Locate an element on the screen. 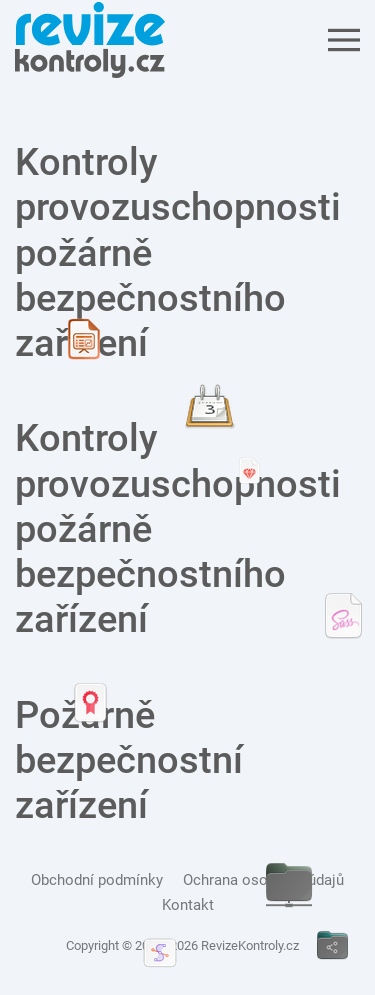 Image resolution: width=375 pixels, height=995 pixels. libreoffice impress presentation file is located at coordinates (84, 339).